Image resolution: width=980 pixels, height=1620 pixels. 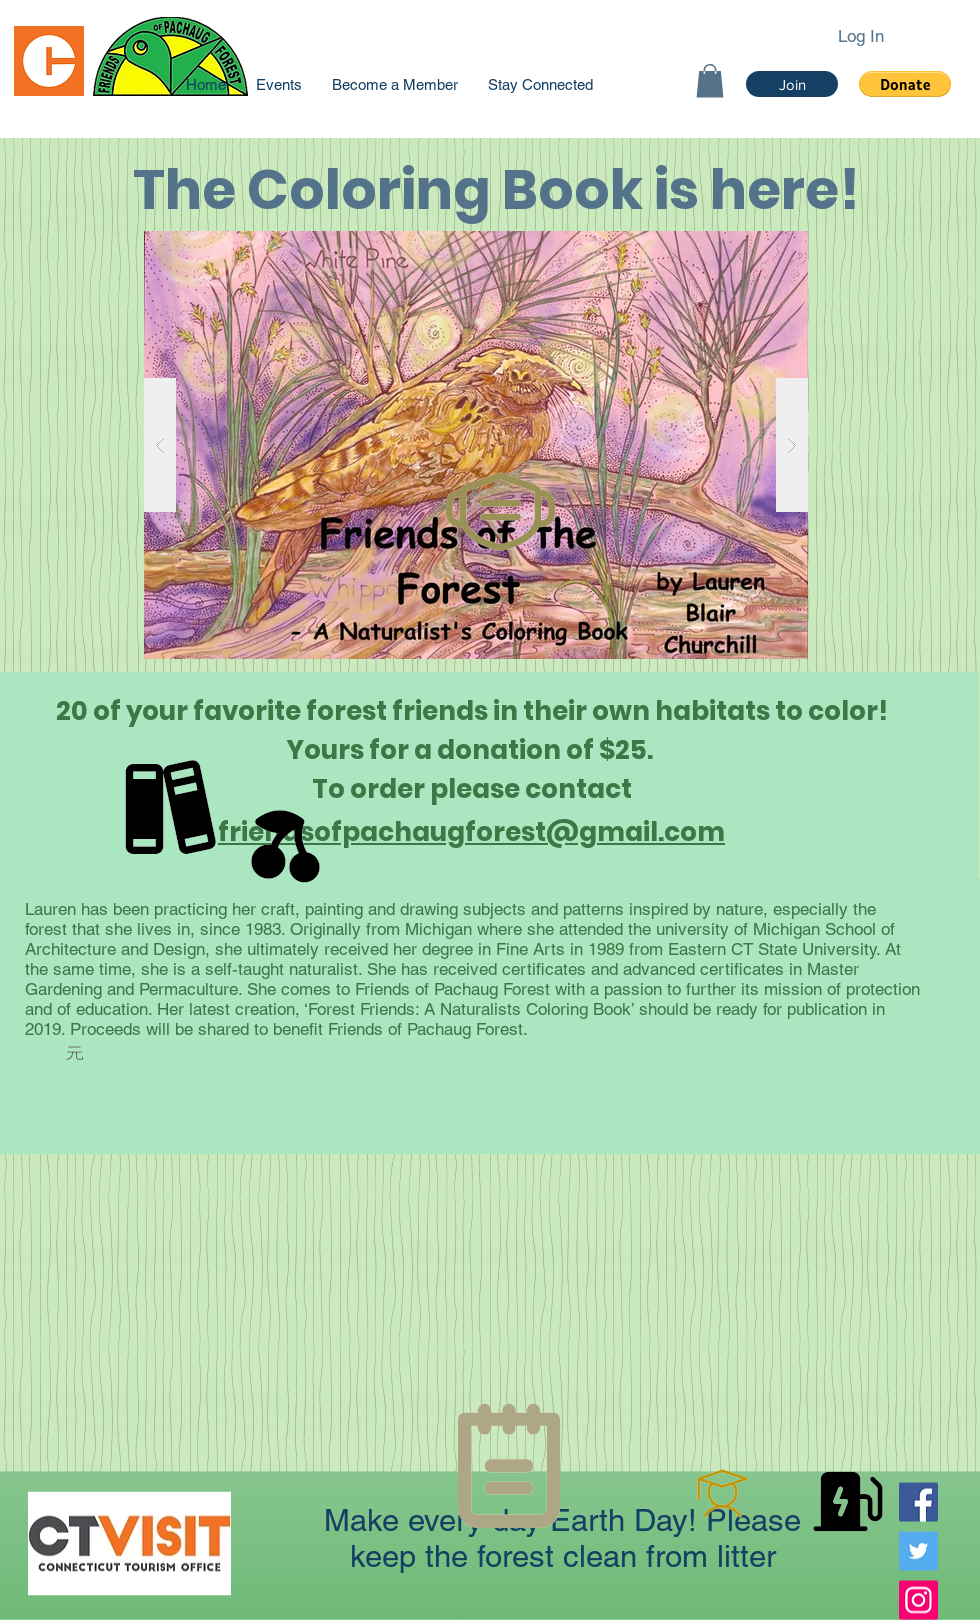 What do you see at coordinates (500, 513) in the screenshot?
I see `indicates mask required area or health guidelines` at bounding box center [500, 513].